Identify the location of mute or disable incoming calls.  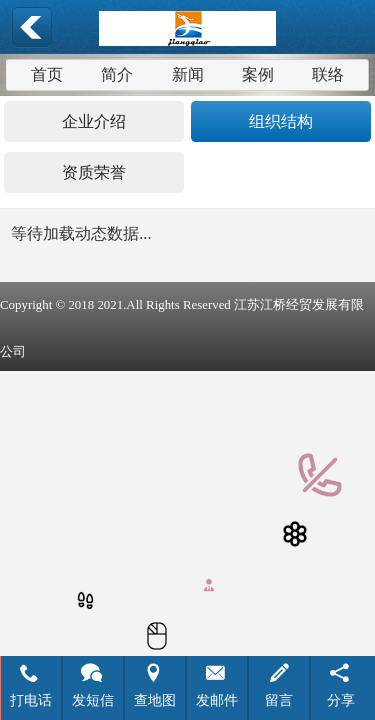
(320, 475).